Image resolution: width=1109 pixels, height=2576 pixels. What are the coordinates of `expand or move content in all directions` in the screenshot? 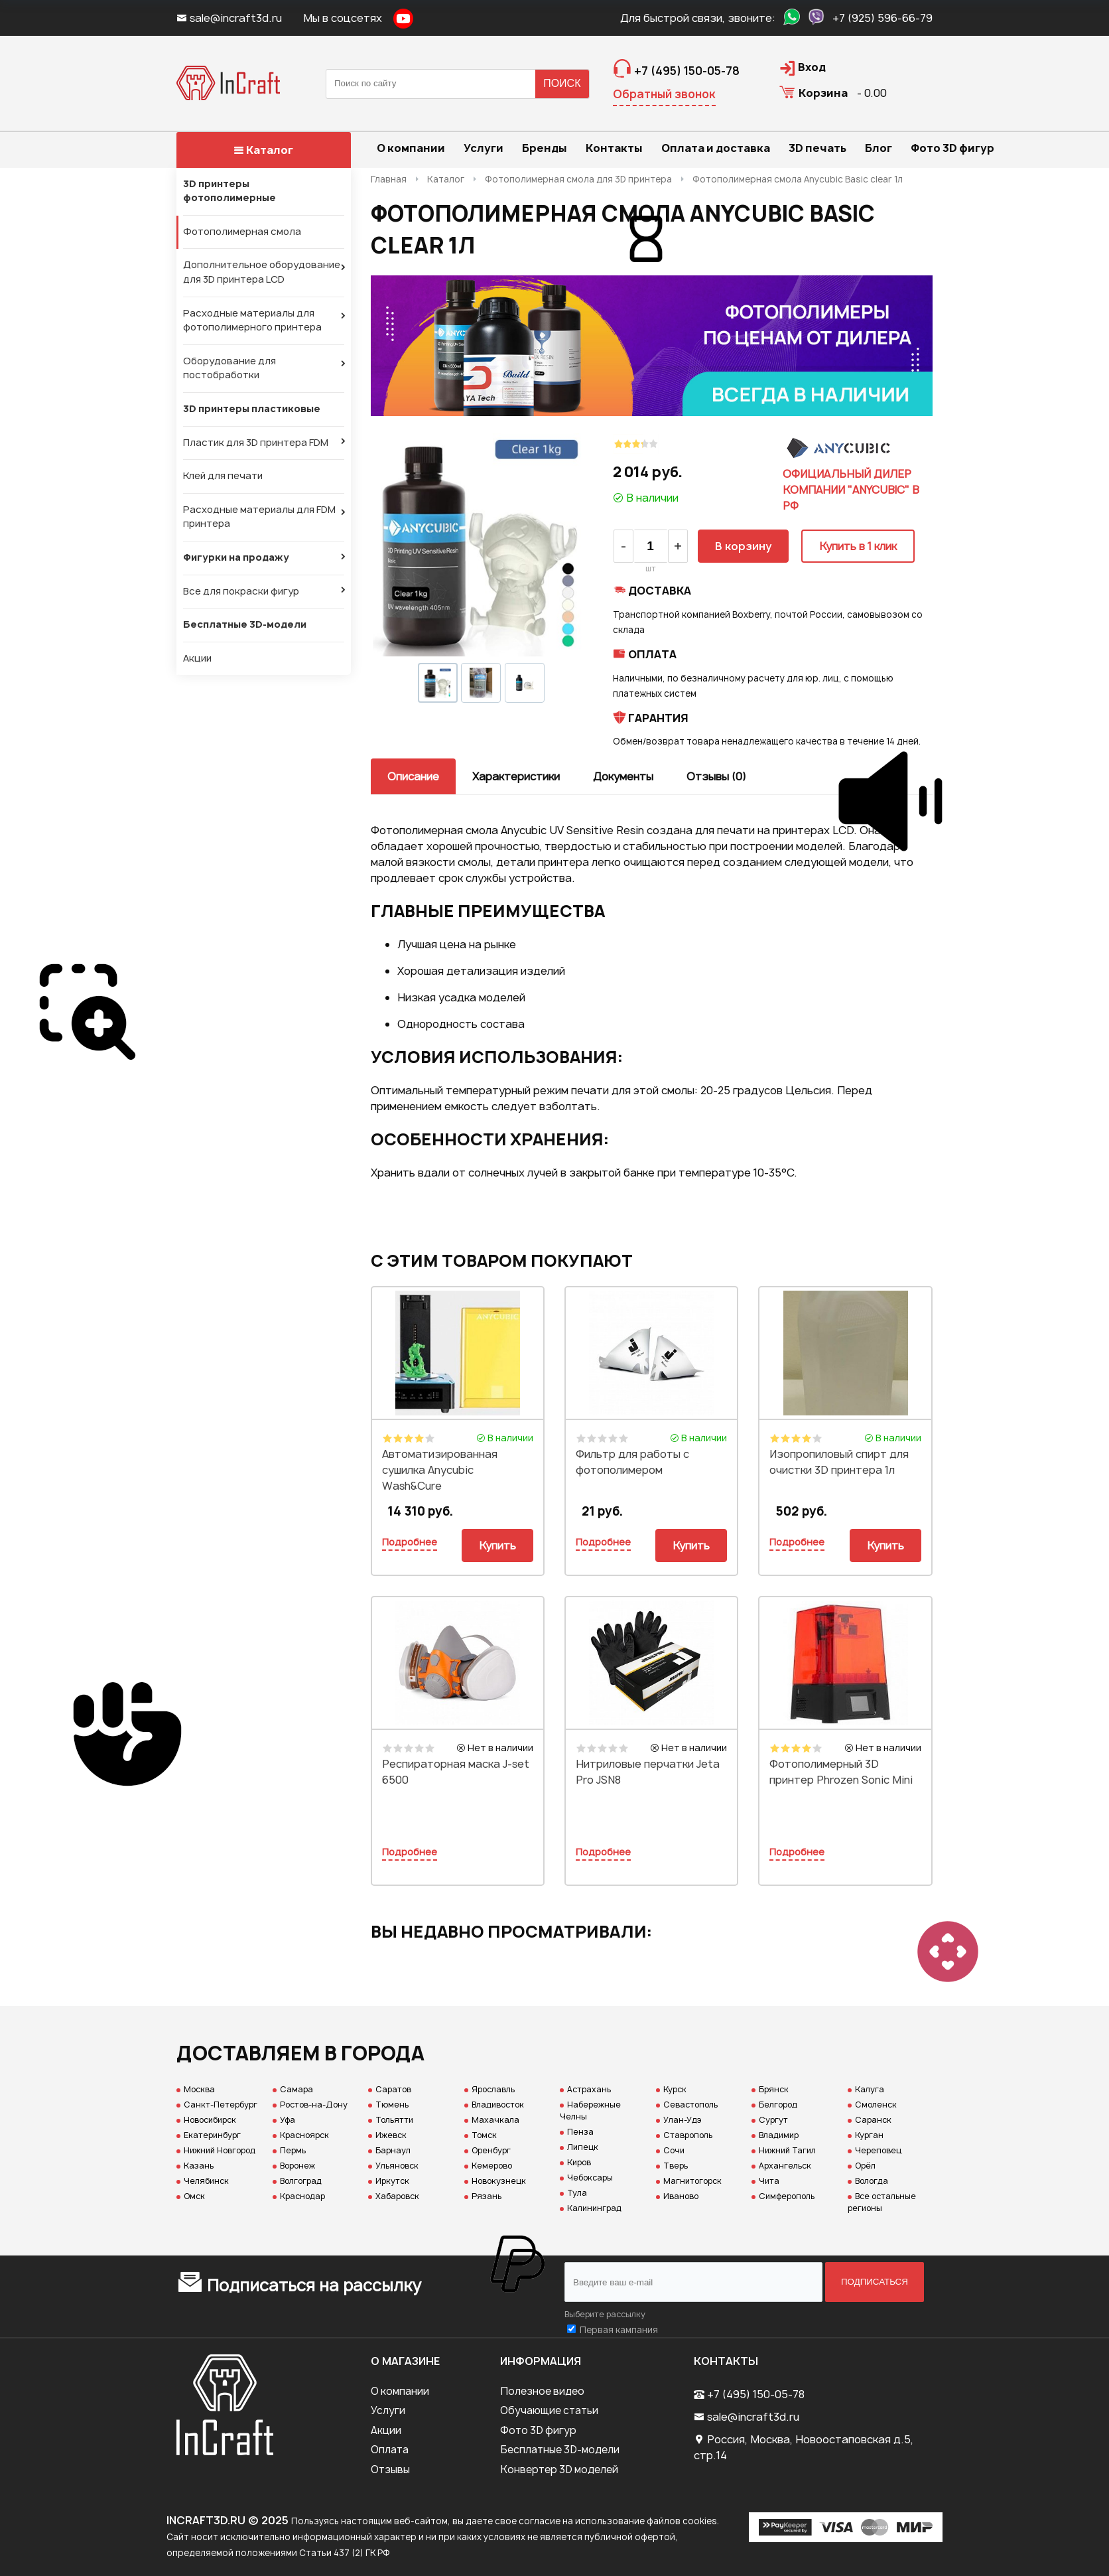 It's located at (948, 1952).